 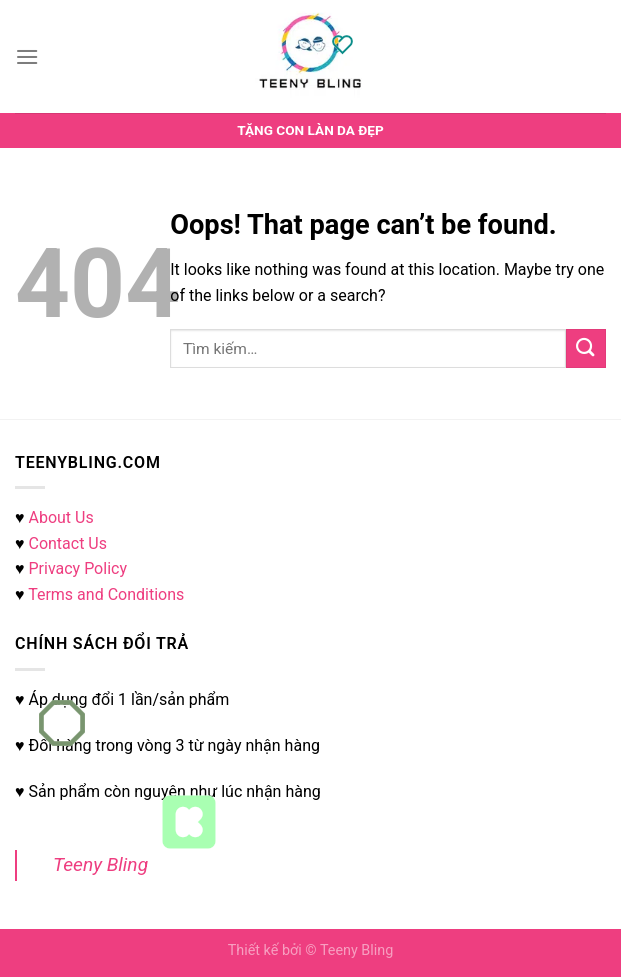 I want to click on add item to favorites, so click(x=342, y=44).